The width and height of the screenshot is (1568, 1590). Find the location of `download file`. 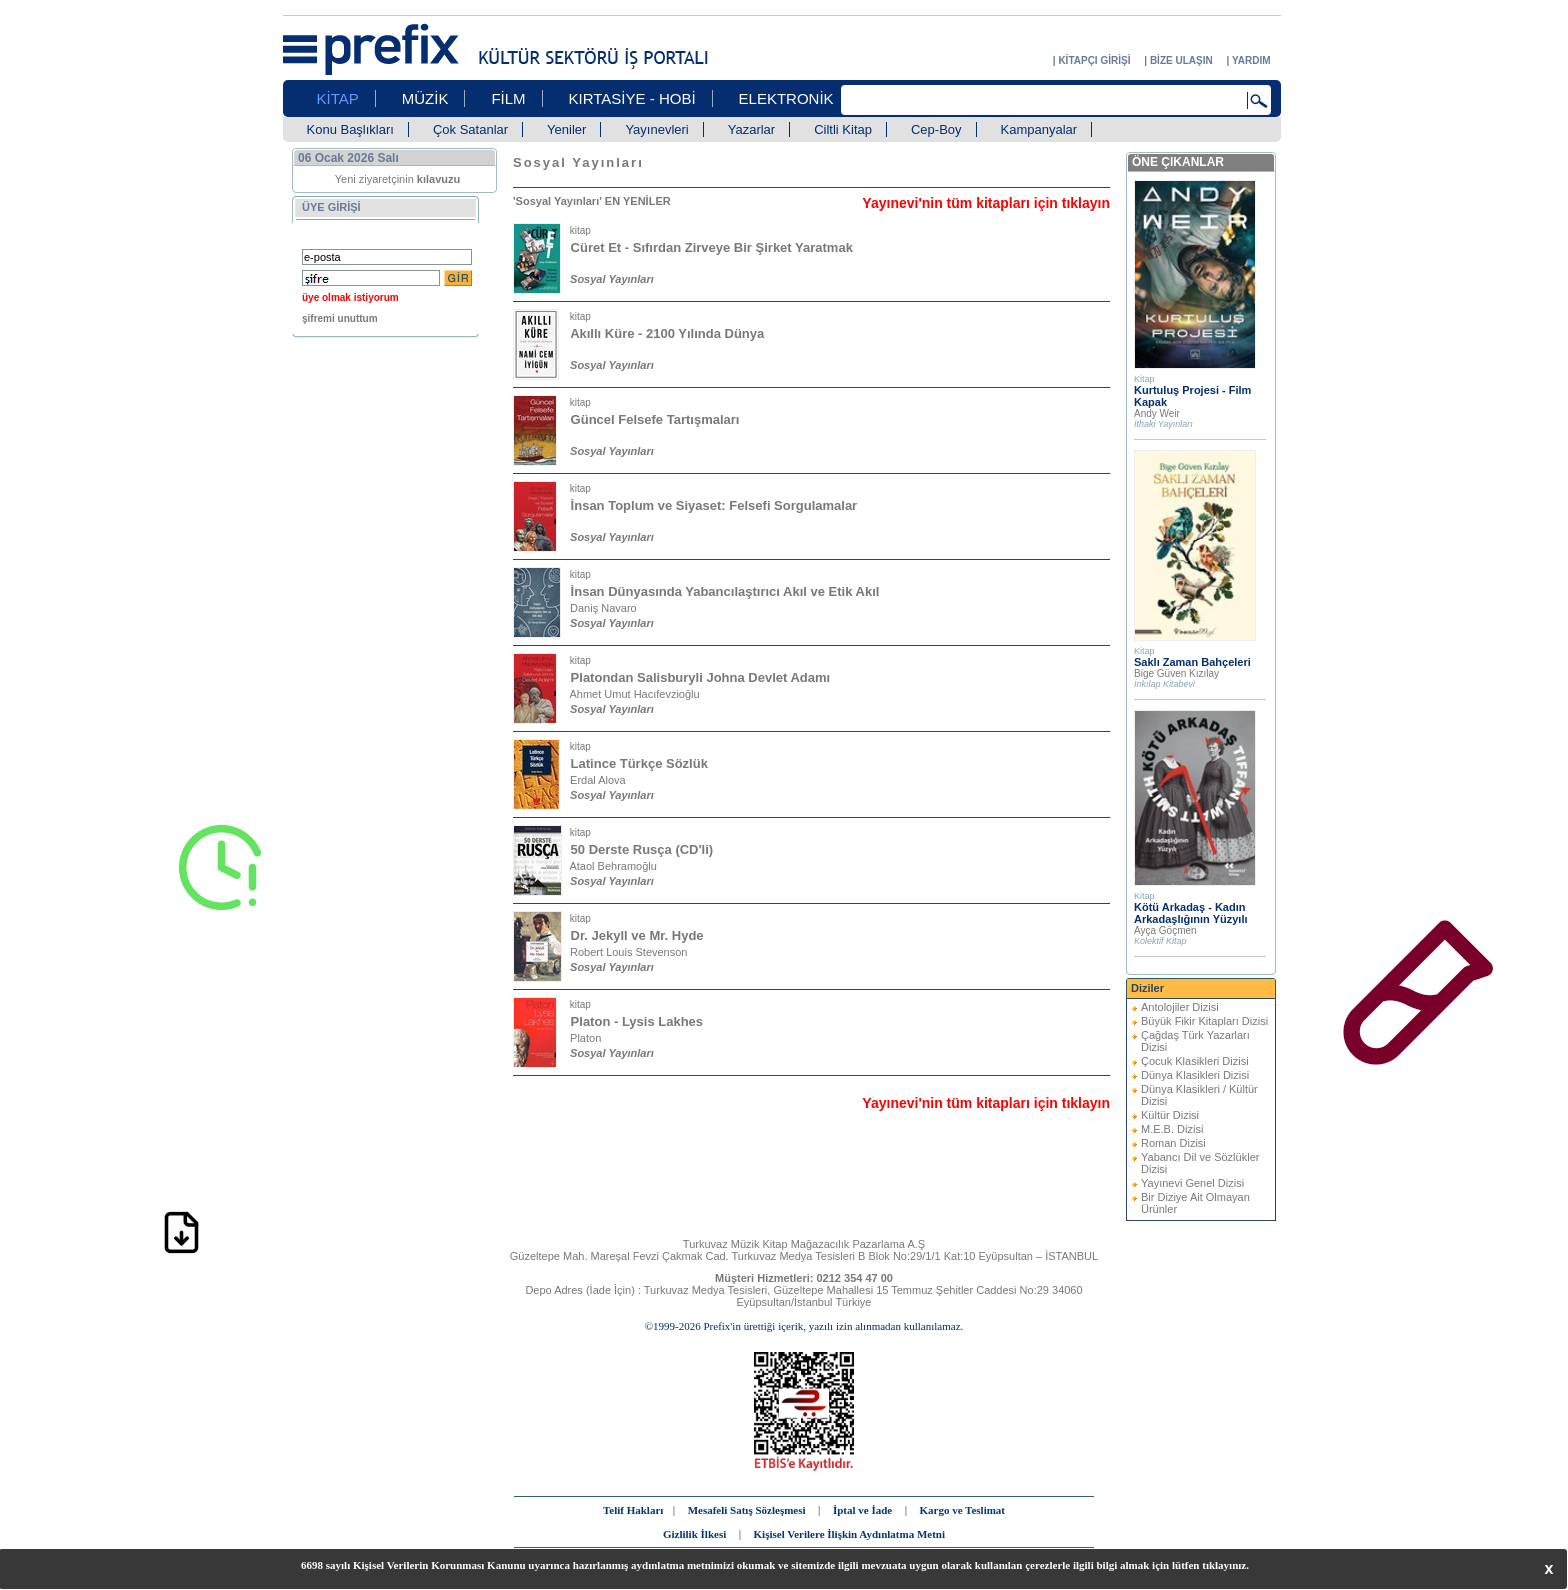

download file is located at coordinates (181, 1232).